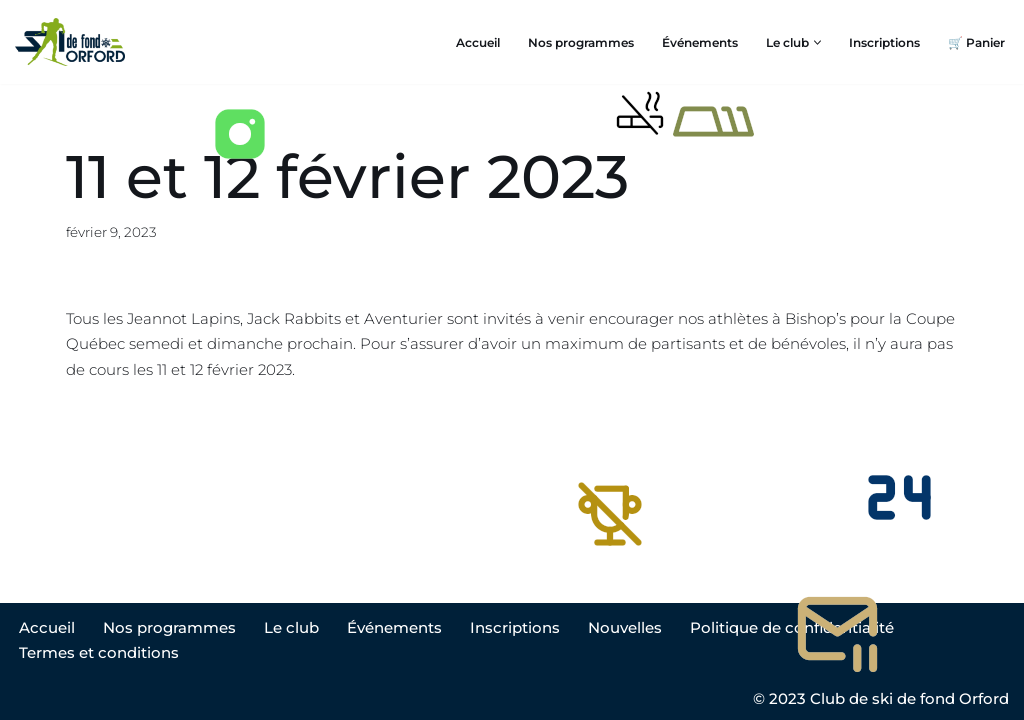 The height and width of the screenshot is (720, 1024). What do you see at coordinates (240, 134) in the screenshot?
I see `open instagram app` at bounding box center [240, 134].